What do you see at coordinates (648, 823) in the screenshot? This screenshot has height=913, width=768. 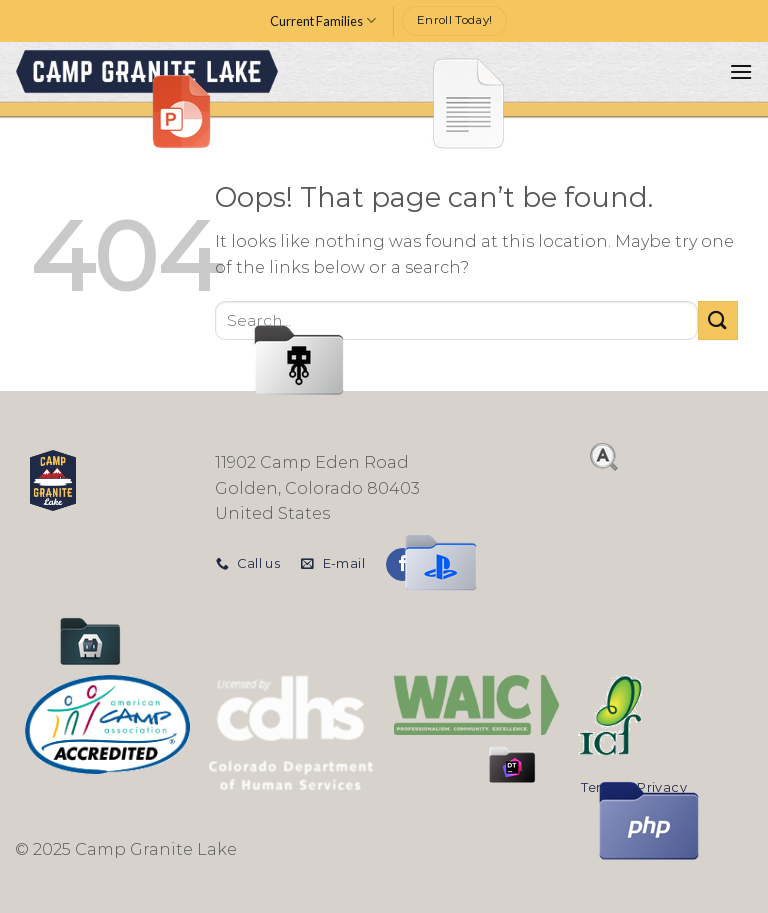 I see `open folder containing php files` at bounding box center [648, 823].